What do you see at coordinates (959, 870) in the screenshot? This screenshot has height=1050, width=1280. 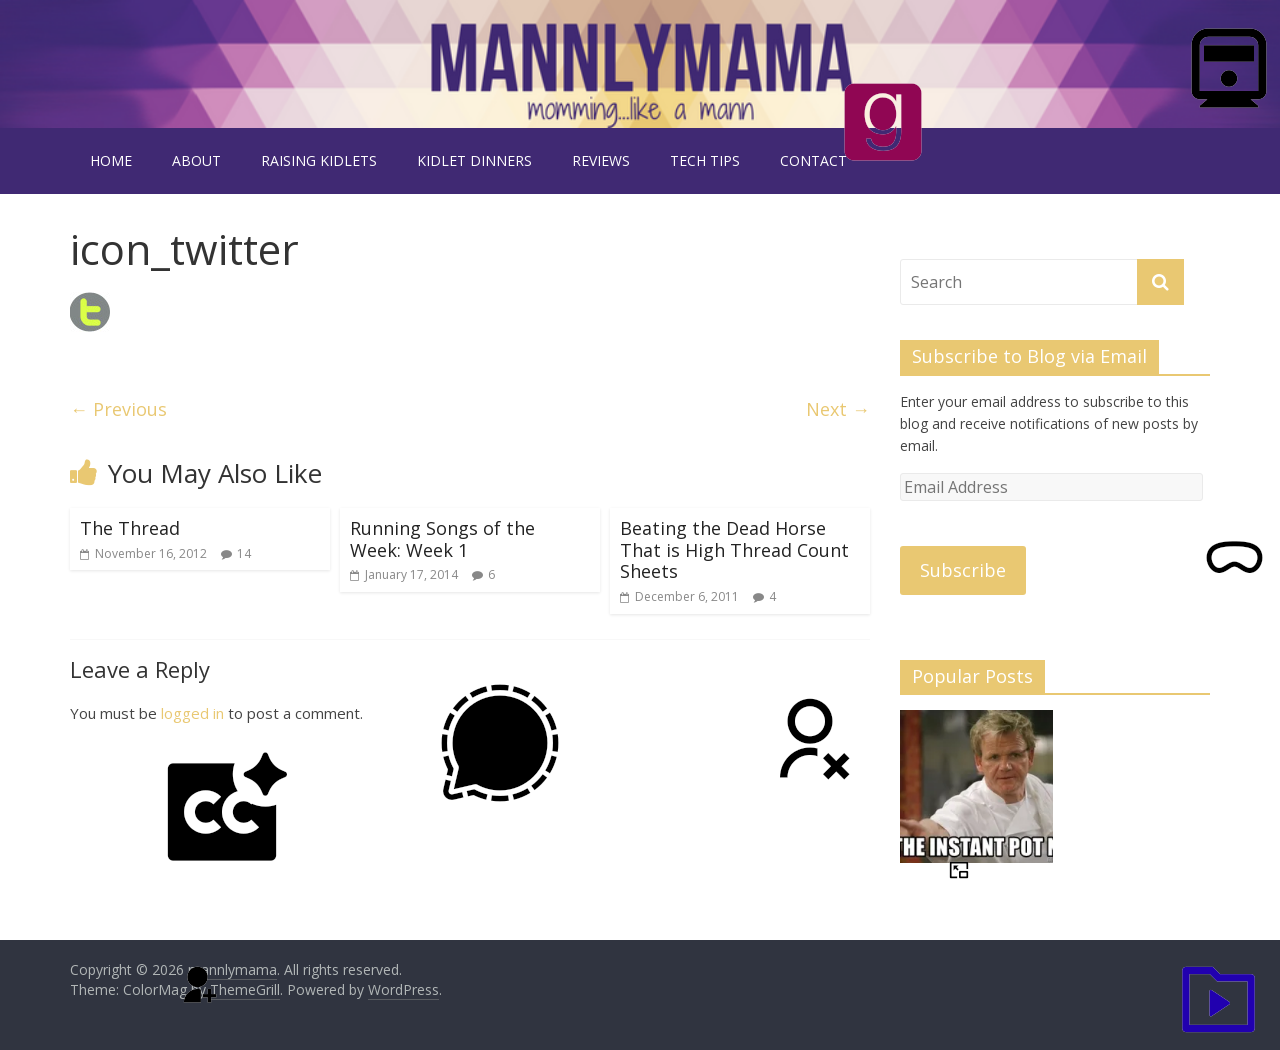 I see `exit picture-in-picture mode` at bounding box center [959, 870].